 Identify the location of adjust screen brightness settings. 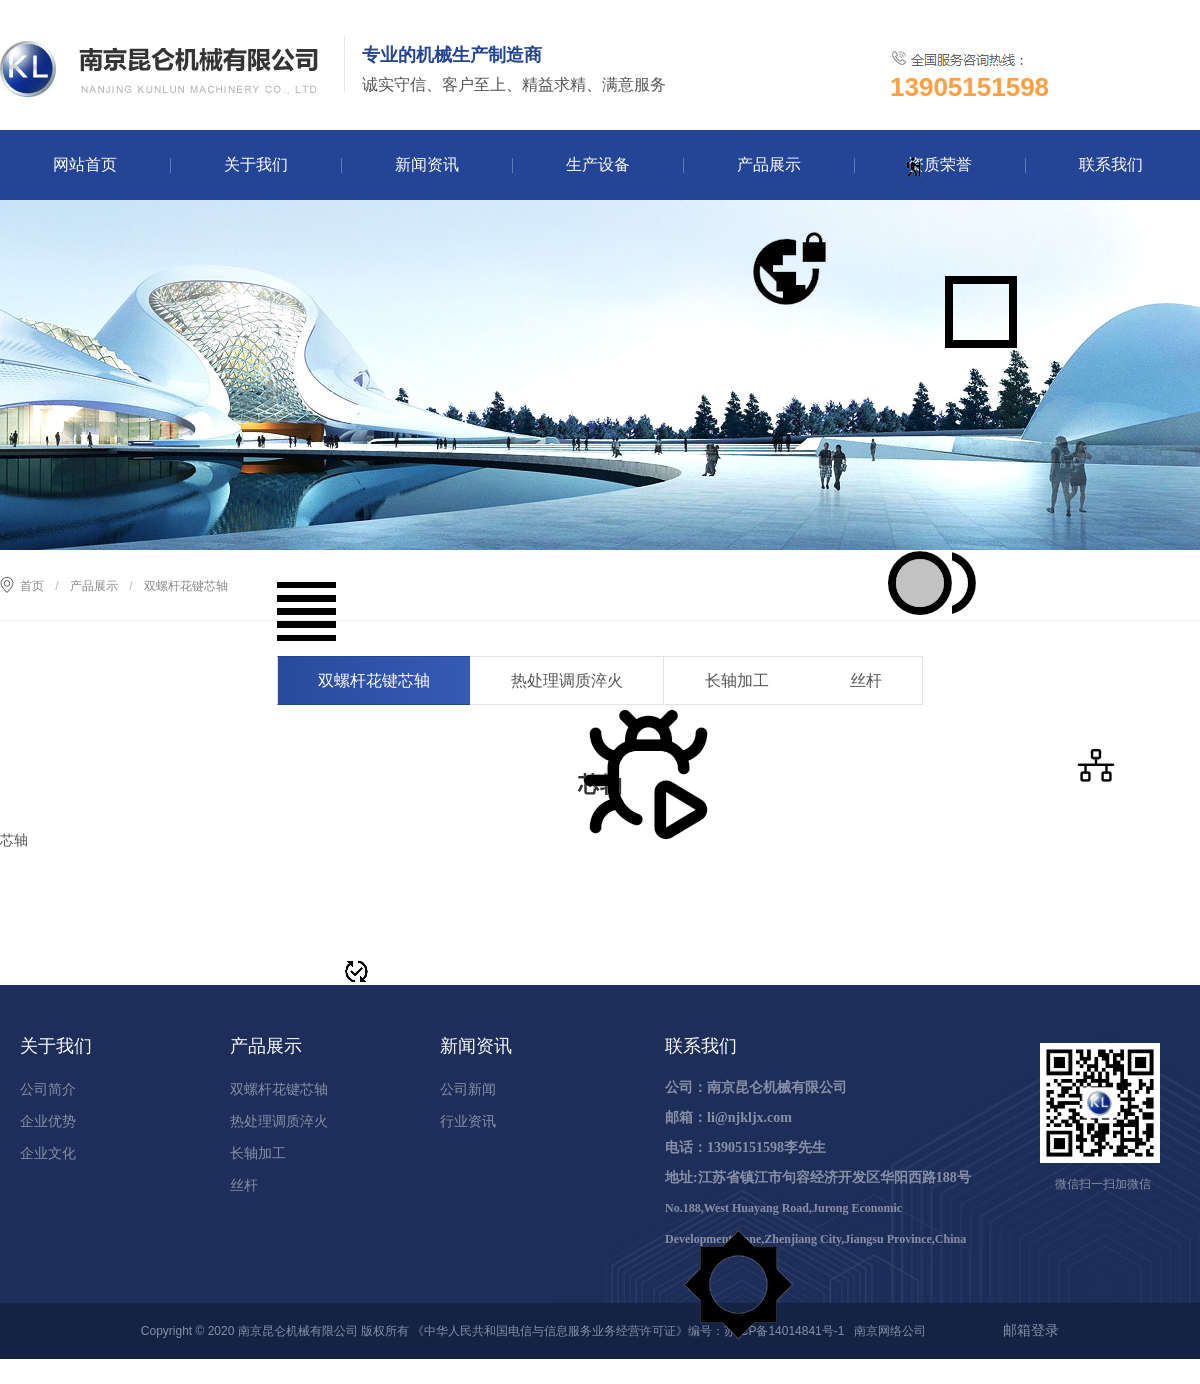
(738, 1284).